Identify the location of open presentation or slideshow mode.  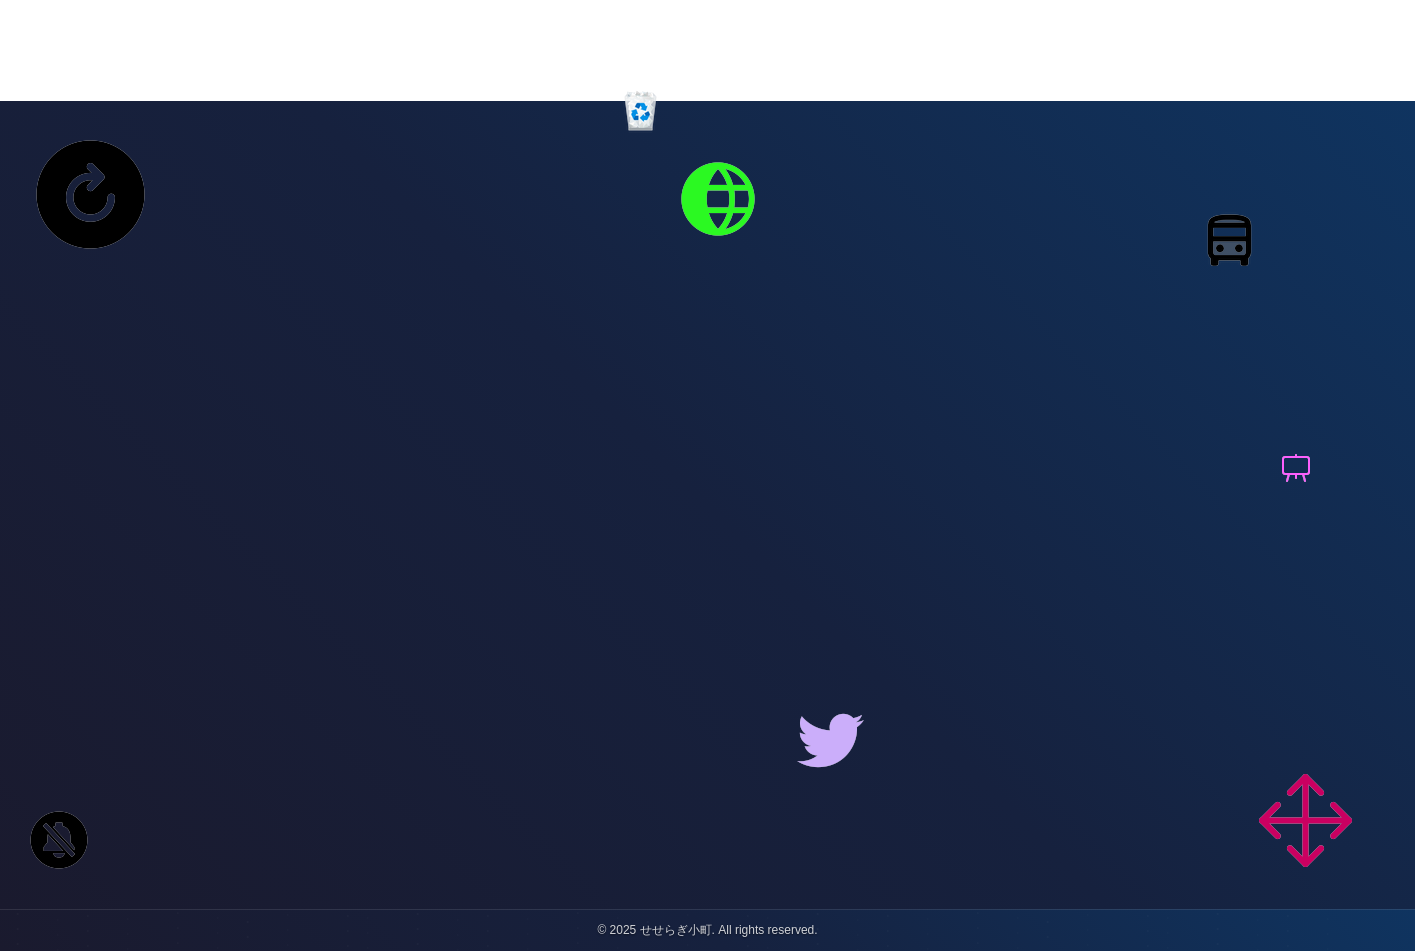
(1296, 468).